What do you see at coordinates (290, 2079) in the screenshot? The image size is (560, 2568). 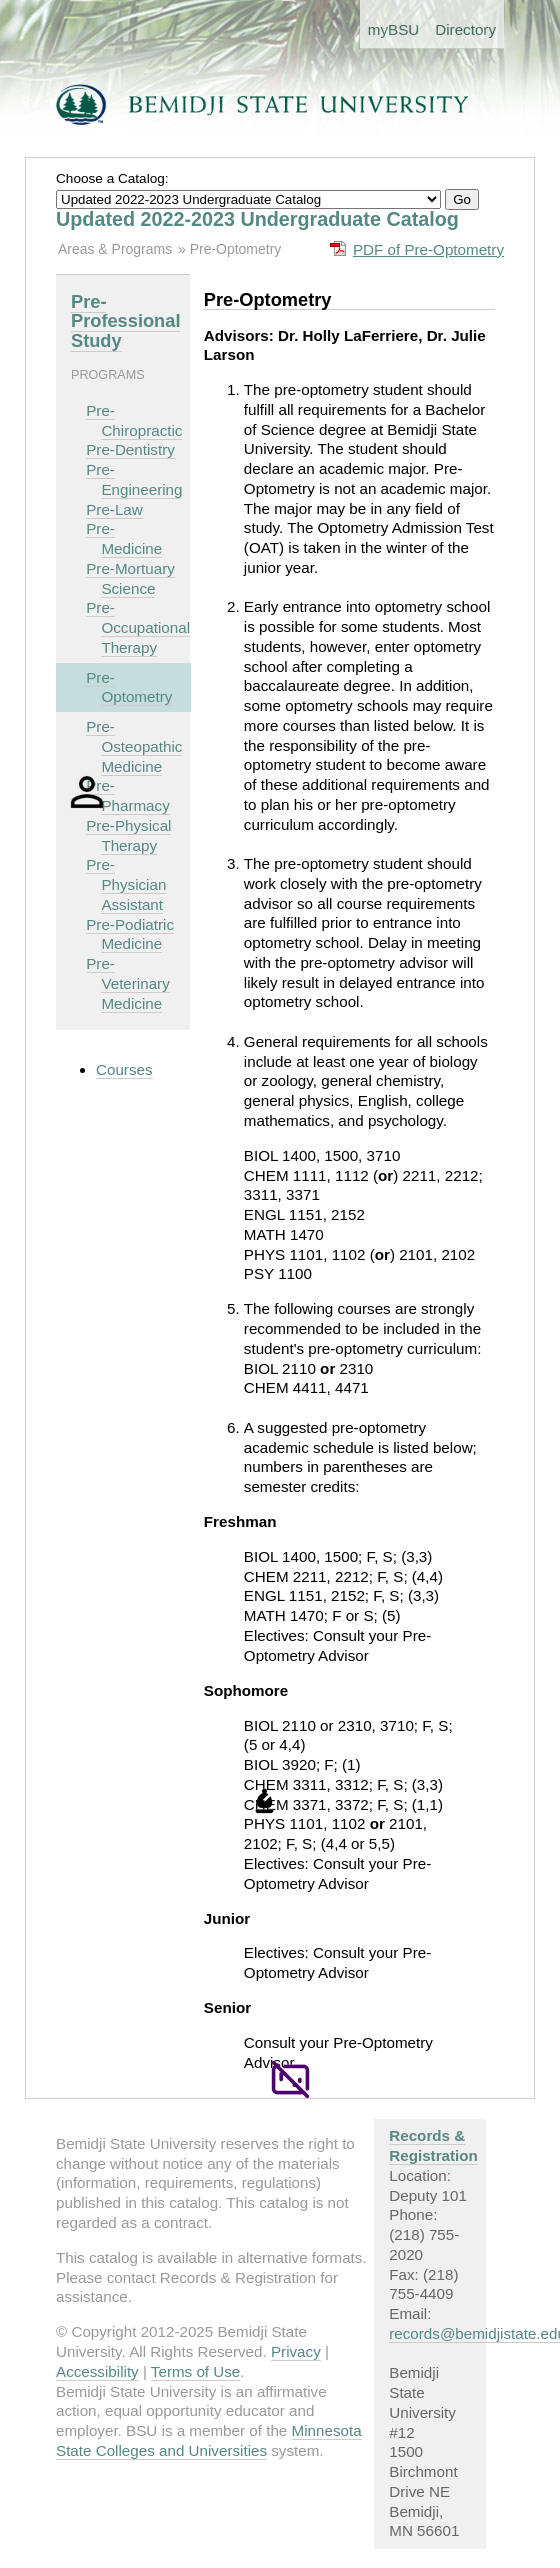 I see `disable aspect ratio lock` at bounding box center [290, 2079].